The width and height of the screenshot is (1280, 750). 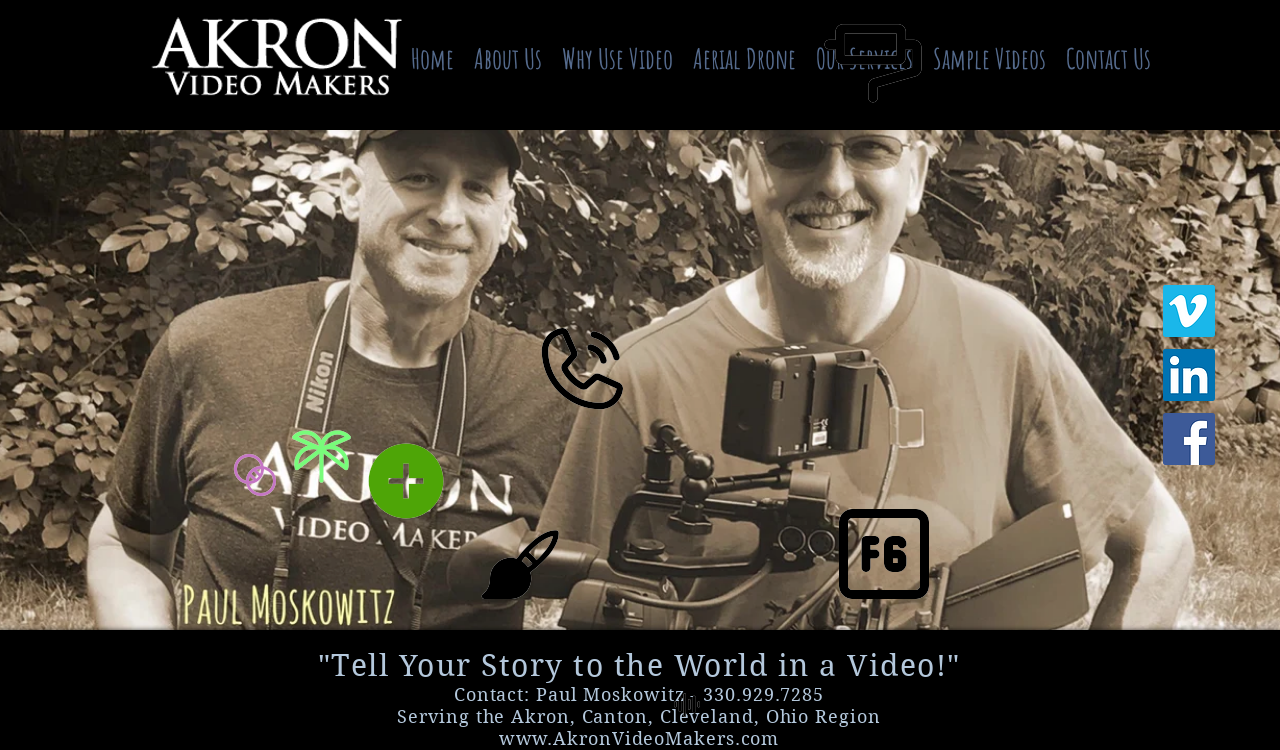 What do you see at coordinates (884, 554) in the screenshot?
I see `press F6 keyboard shortcut` at bounding box center [884, 554].